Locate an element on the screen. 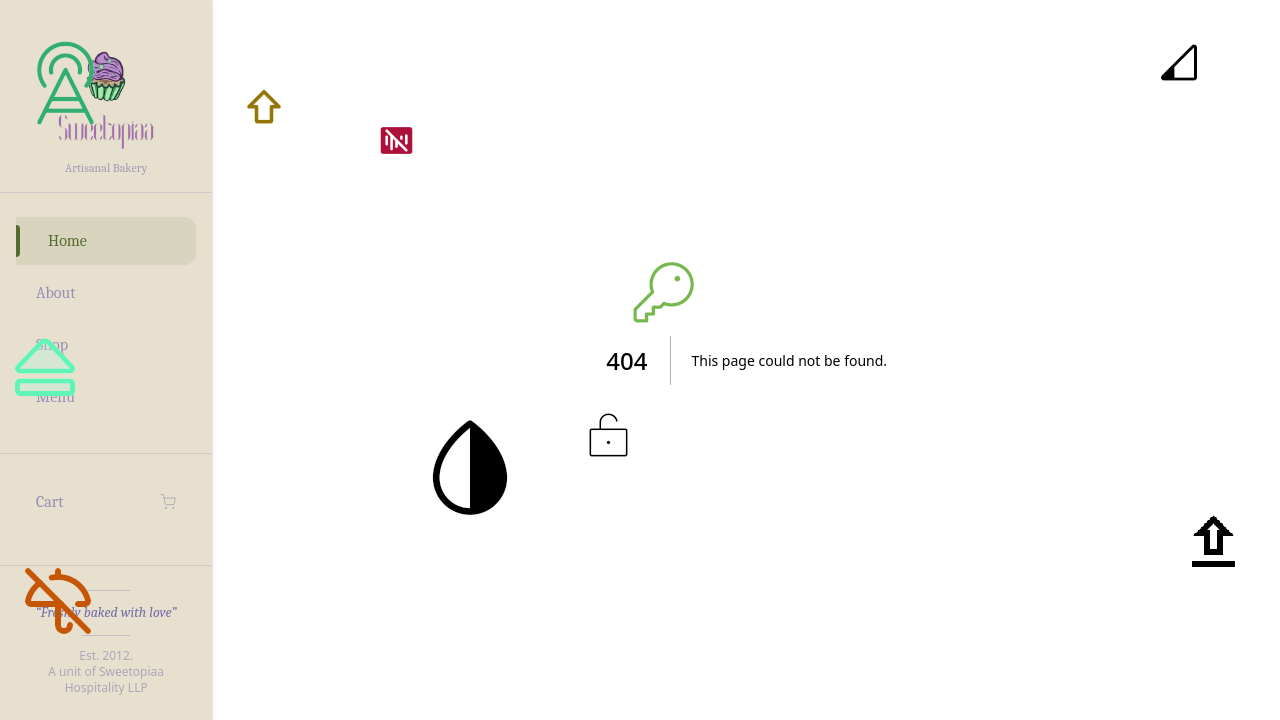 The image size is (1280, 720). indicates weather protection is disabled is located at coordinates (58, 601).